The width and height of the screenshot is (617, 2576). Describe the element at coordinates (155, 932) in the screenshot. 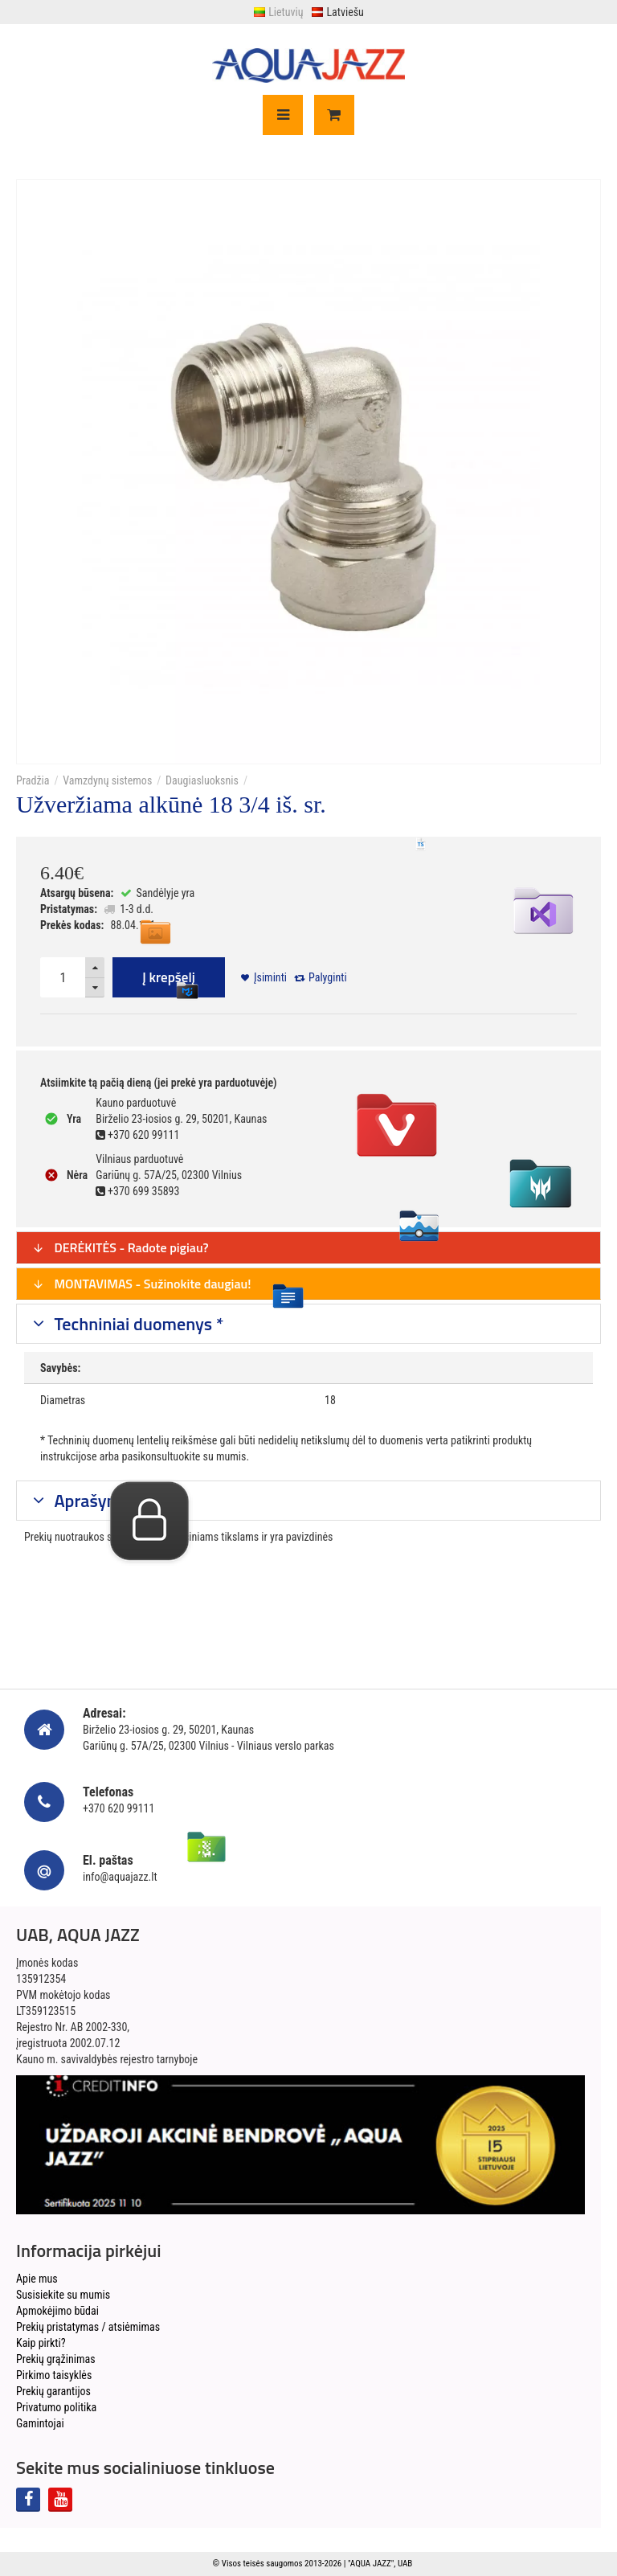

I see `open your images folder` at that location.